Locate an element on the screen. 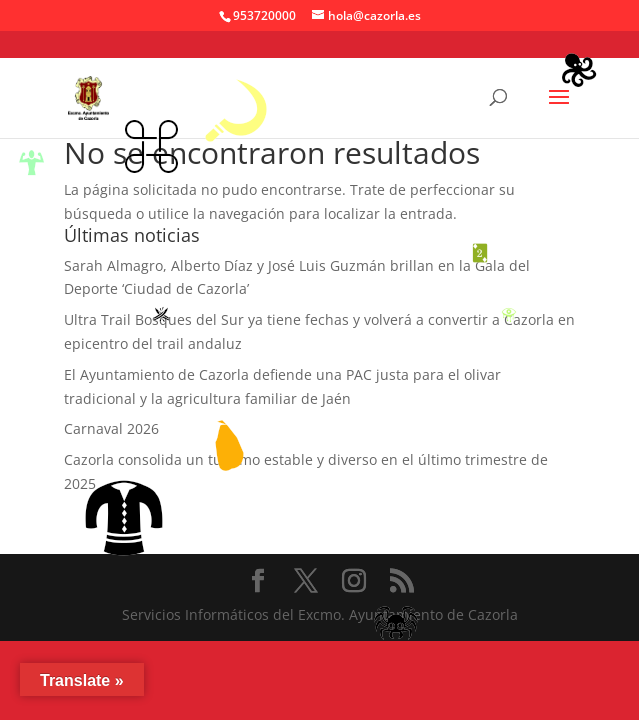  select Sri Lanka as your country or region is located at coordinates (229, 445).